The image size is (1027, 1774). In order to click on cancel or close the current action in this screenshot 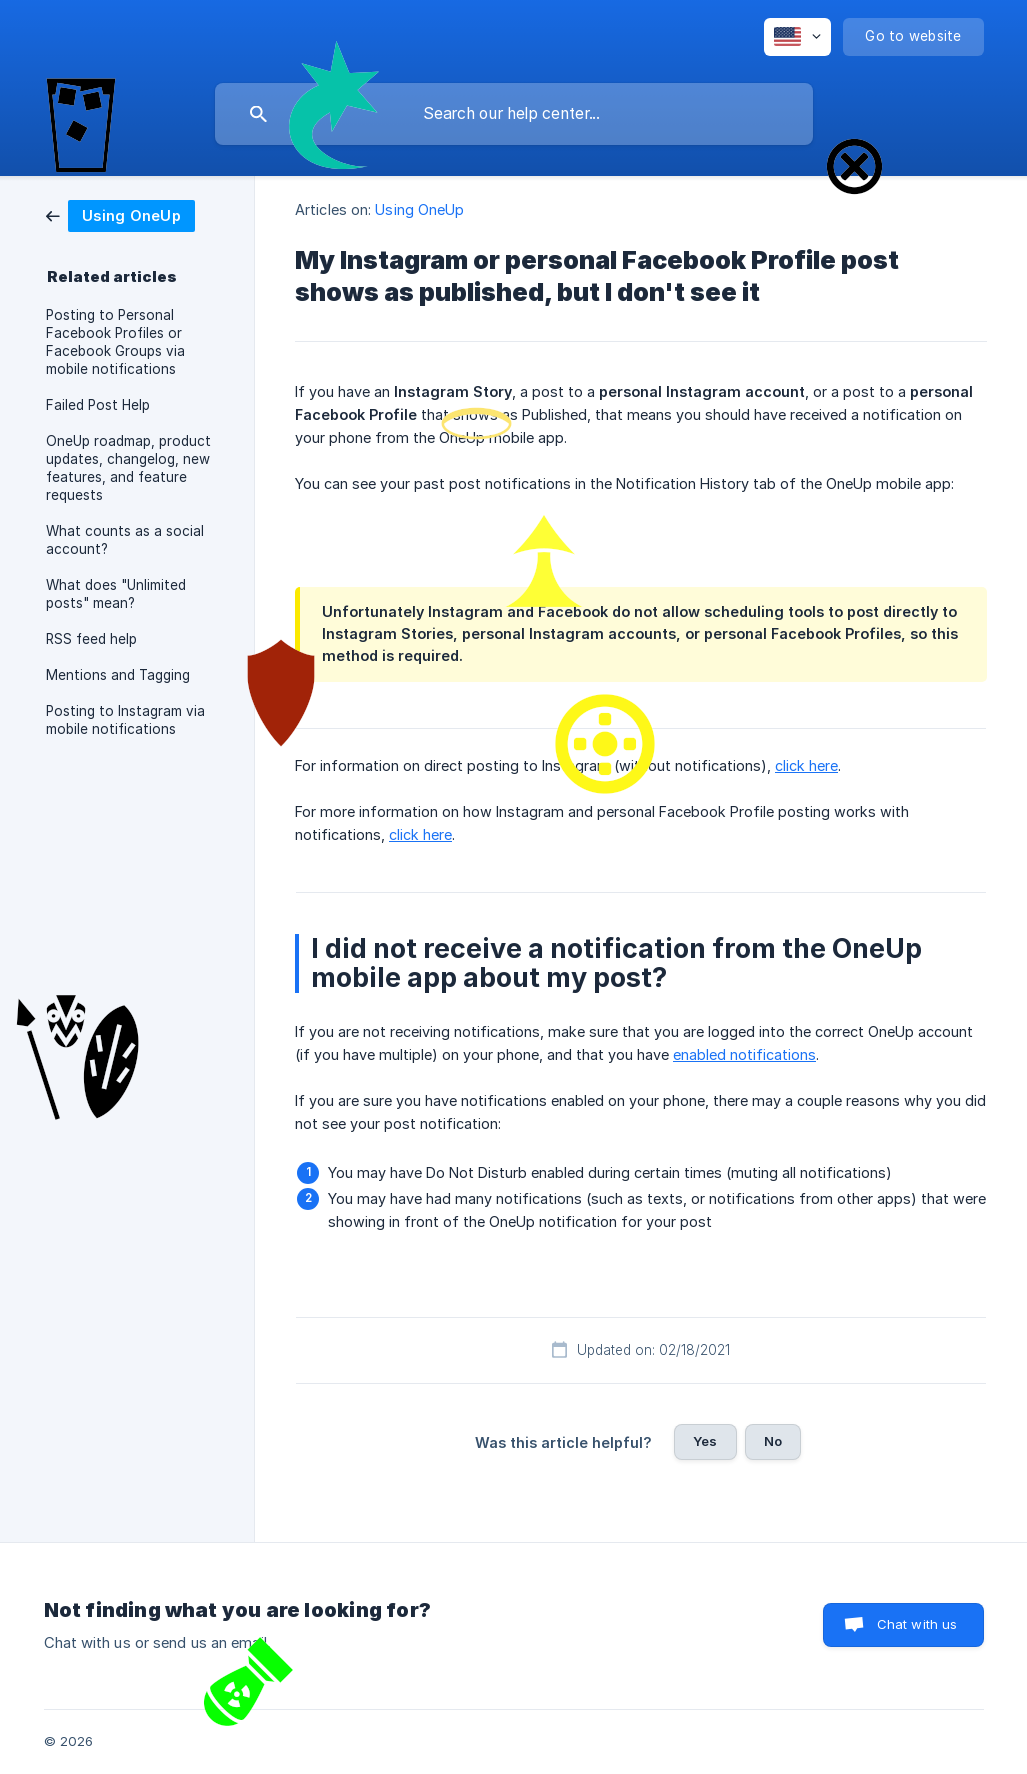, I will do `click(854, 166)`.